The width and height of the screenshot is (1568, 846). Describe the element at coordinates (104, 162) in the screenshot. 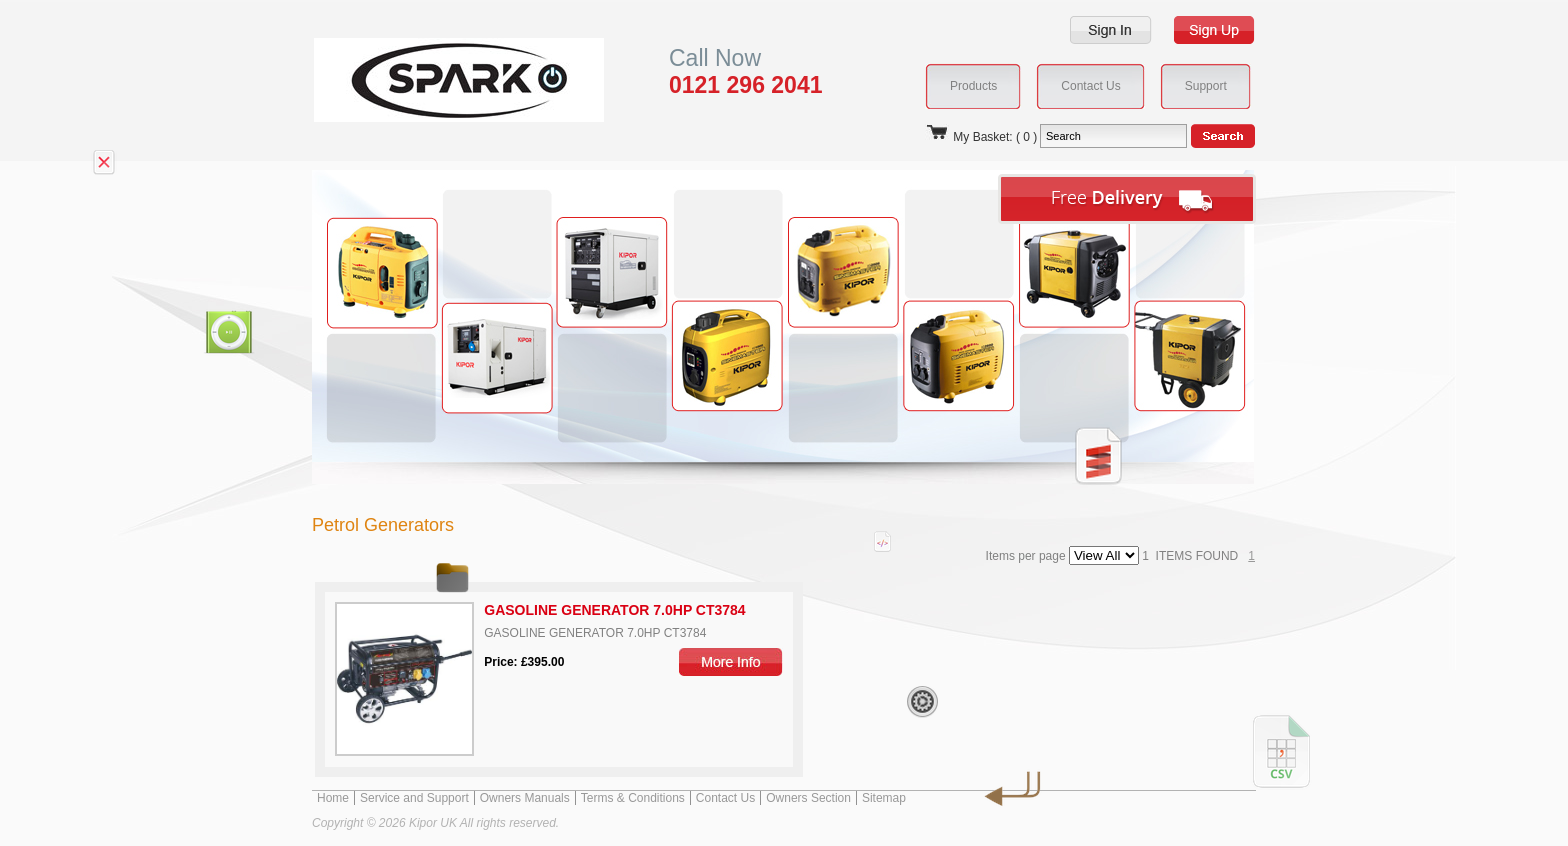

I see `indicates a broken or invalid symbolic link` at that location.